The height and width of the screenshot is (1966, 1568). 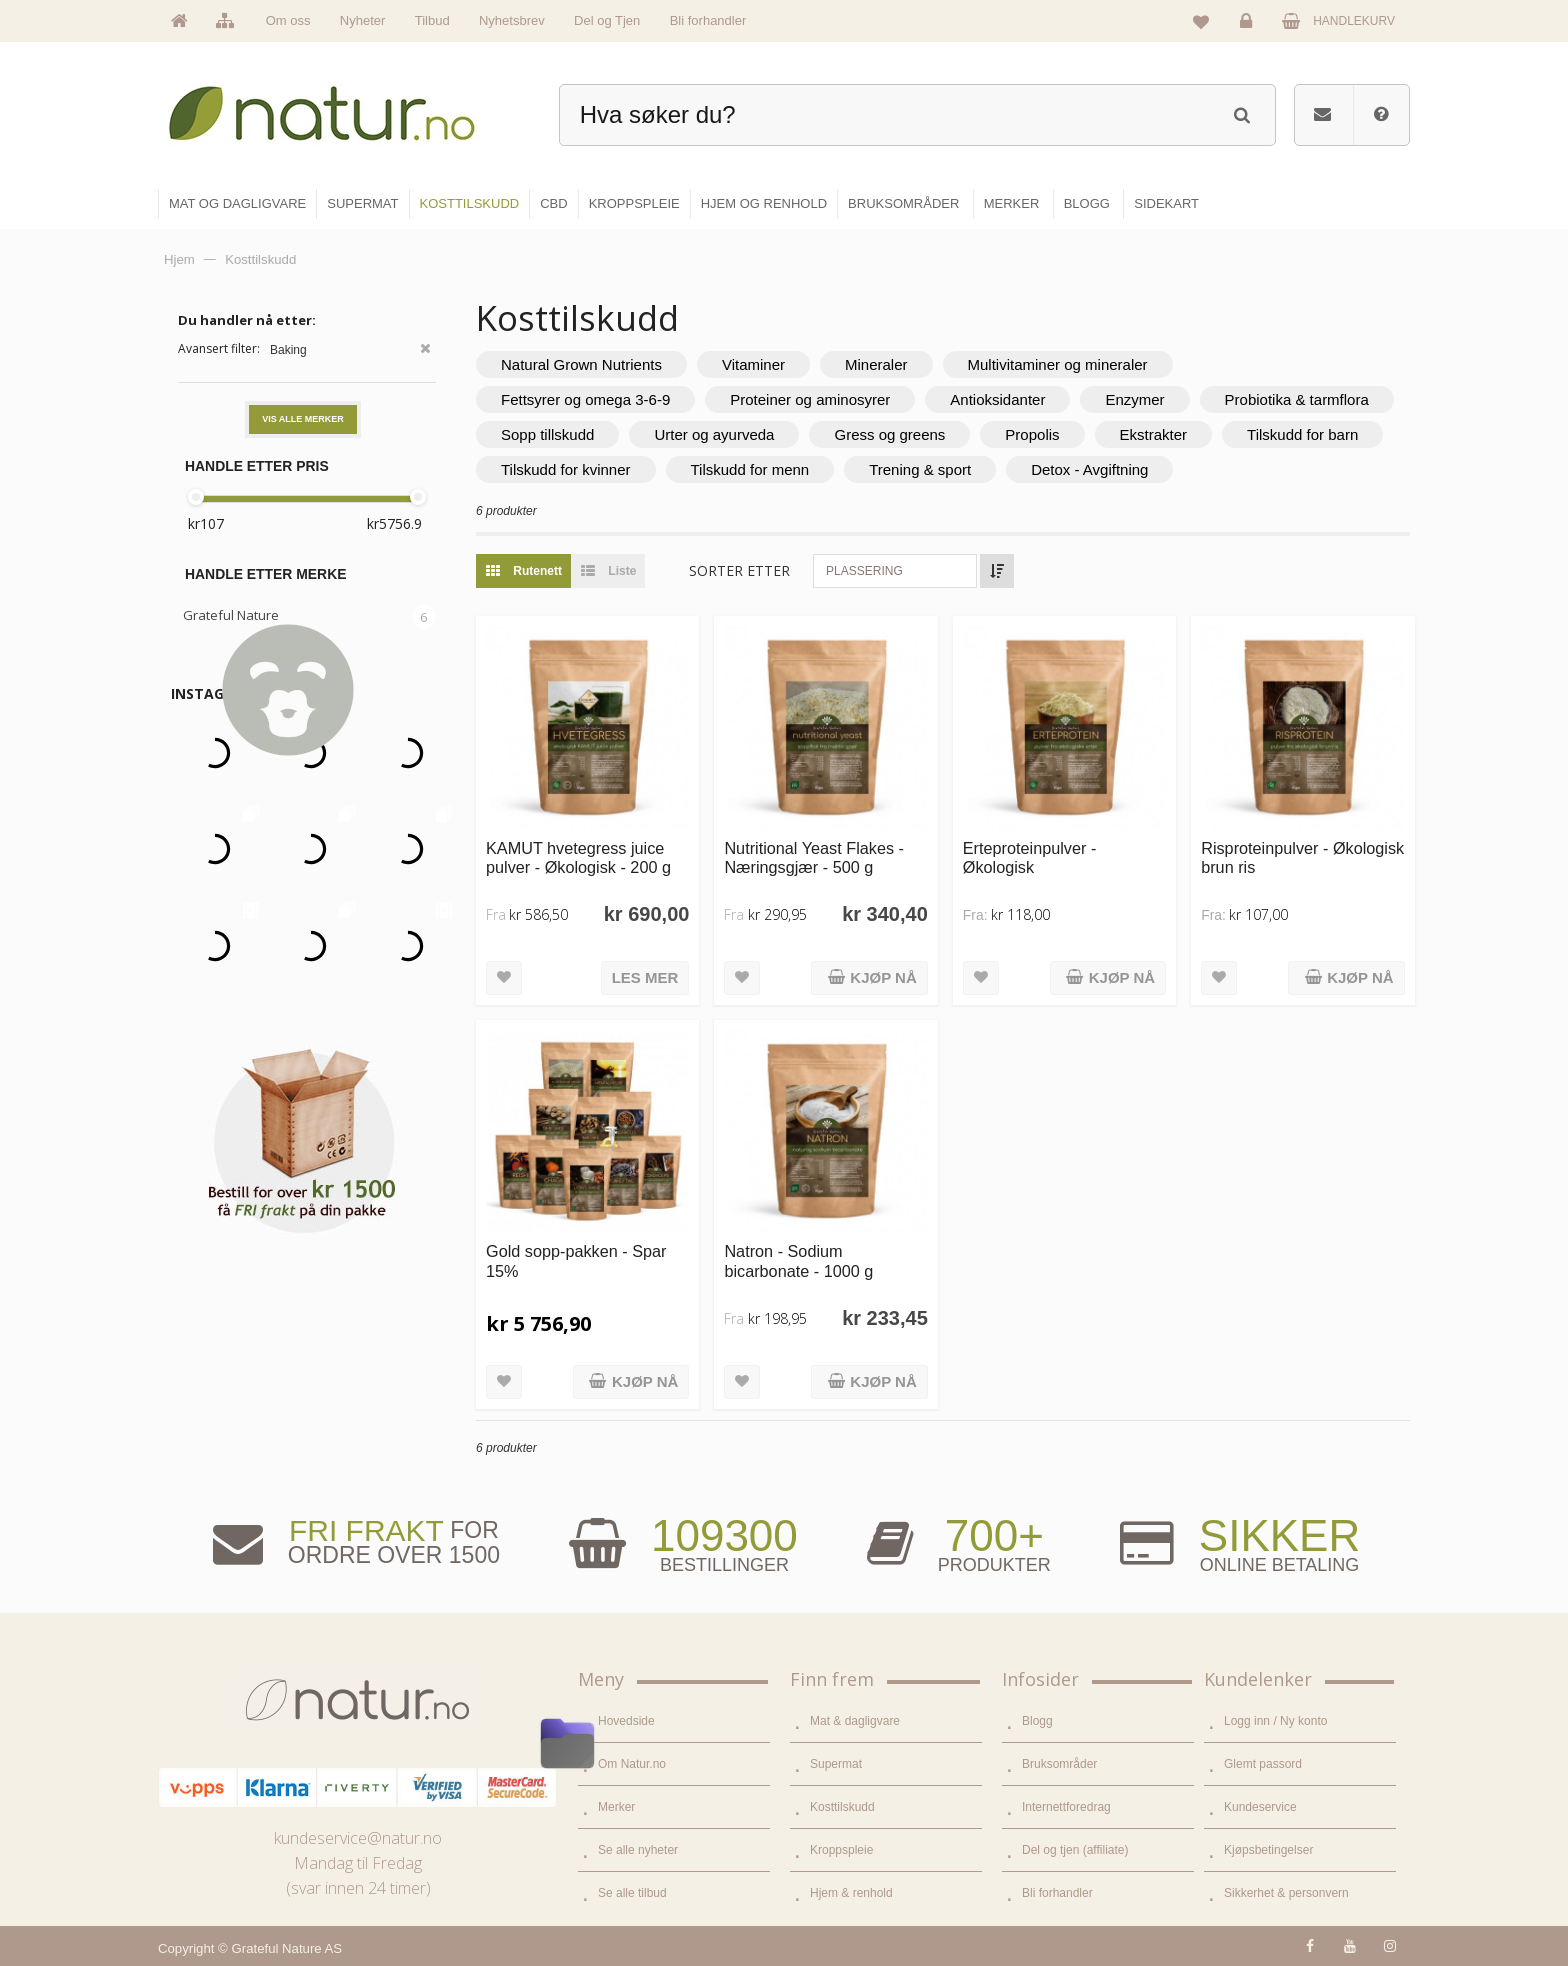 I want to click on send a kiss or affectionate reaction, so click(x=288, y=690).